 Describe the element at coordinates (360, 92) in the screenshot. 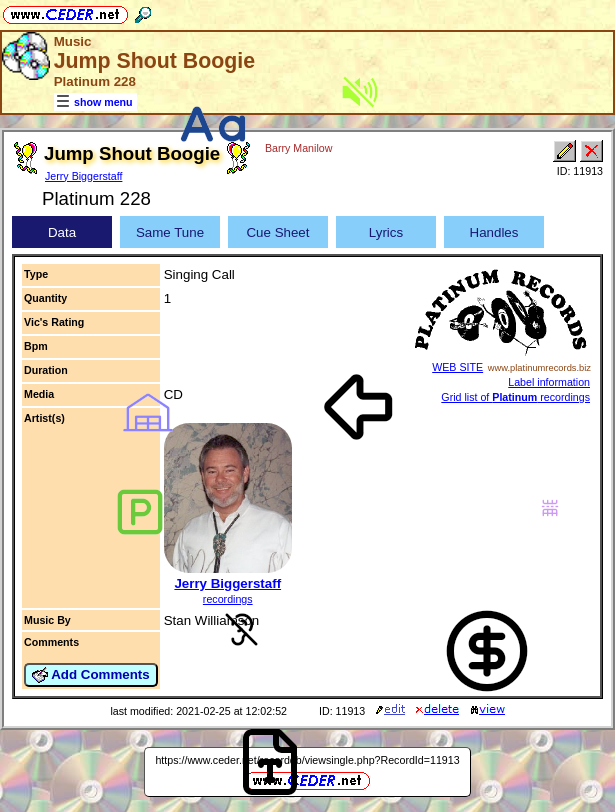

I see `mute audio or sound output` at that location.